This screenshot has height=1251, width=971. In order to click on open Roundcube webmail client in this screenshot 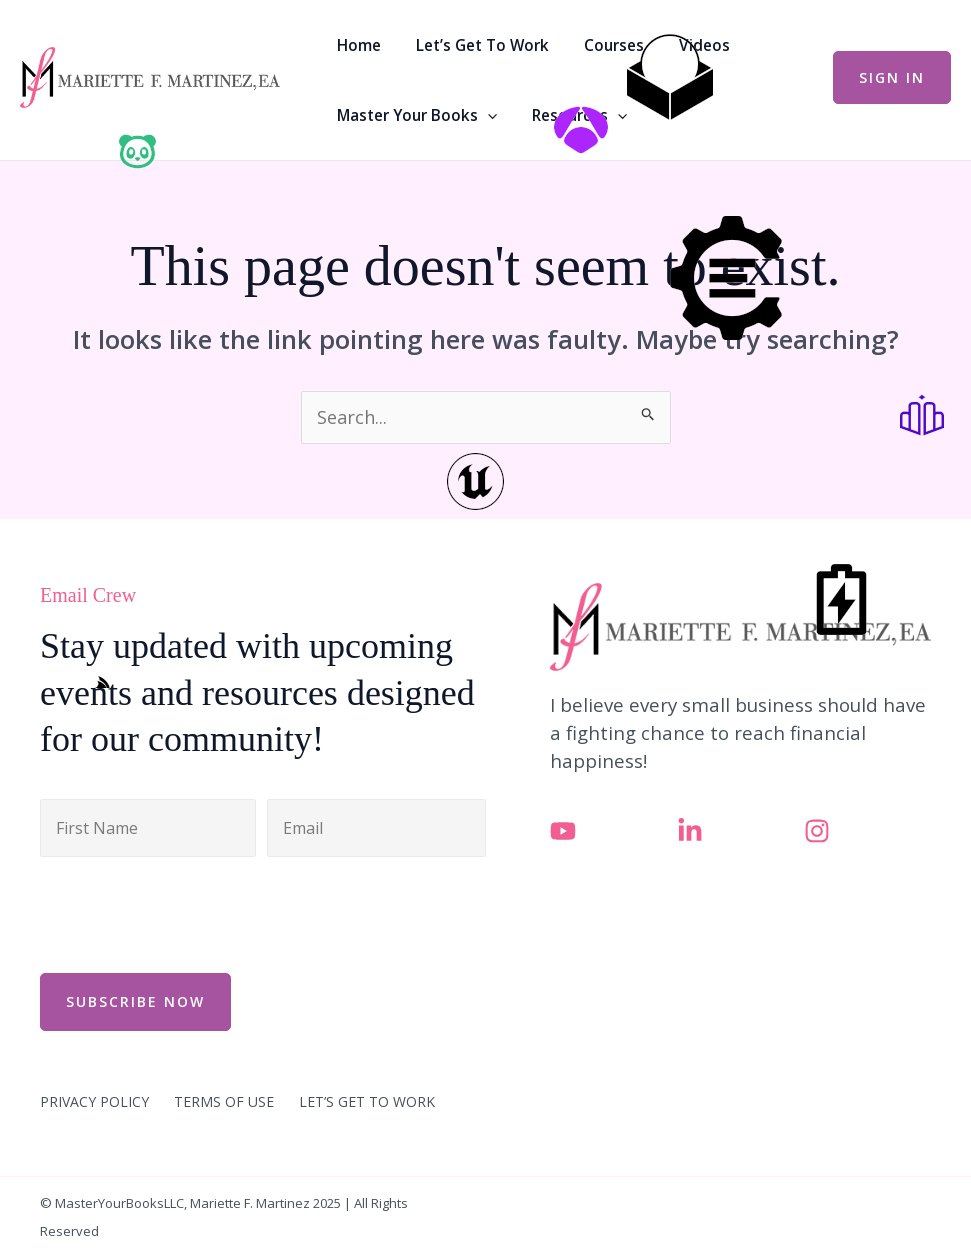, I will do `click(670, 77)`.